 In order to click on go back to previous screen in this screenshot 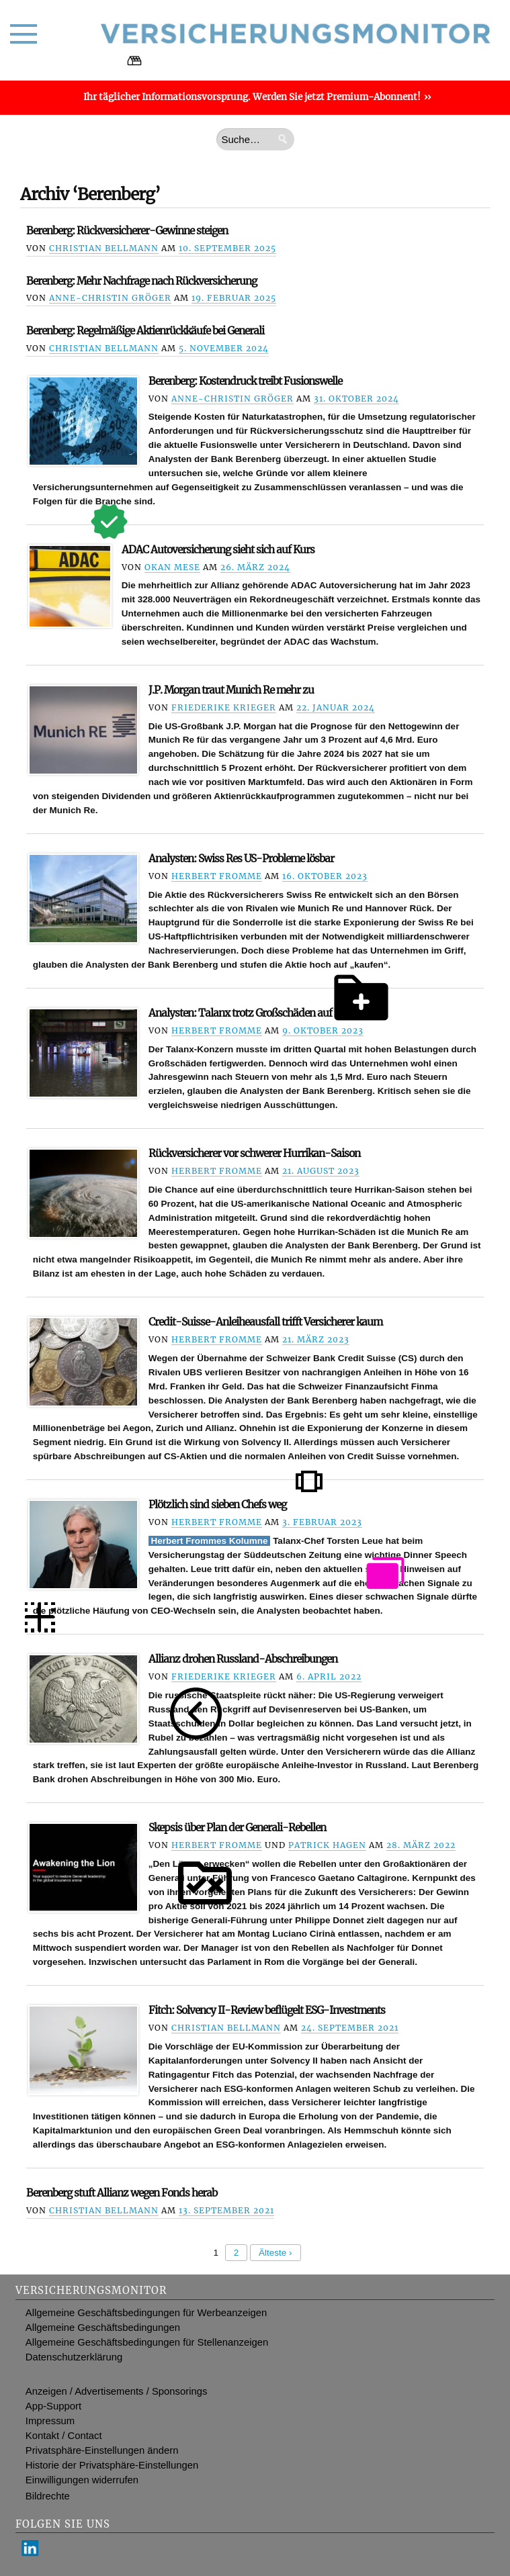, I will do `click(196, 1713)`.